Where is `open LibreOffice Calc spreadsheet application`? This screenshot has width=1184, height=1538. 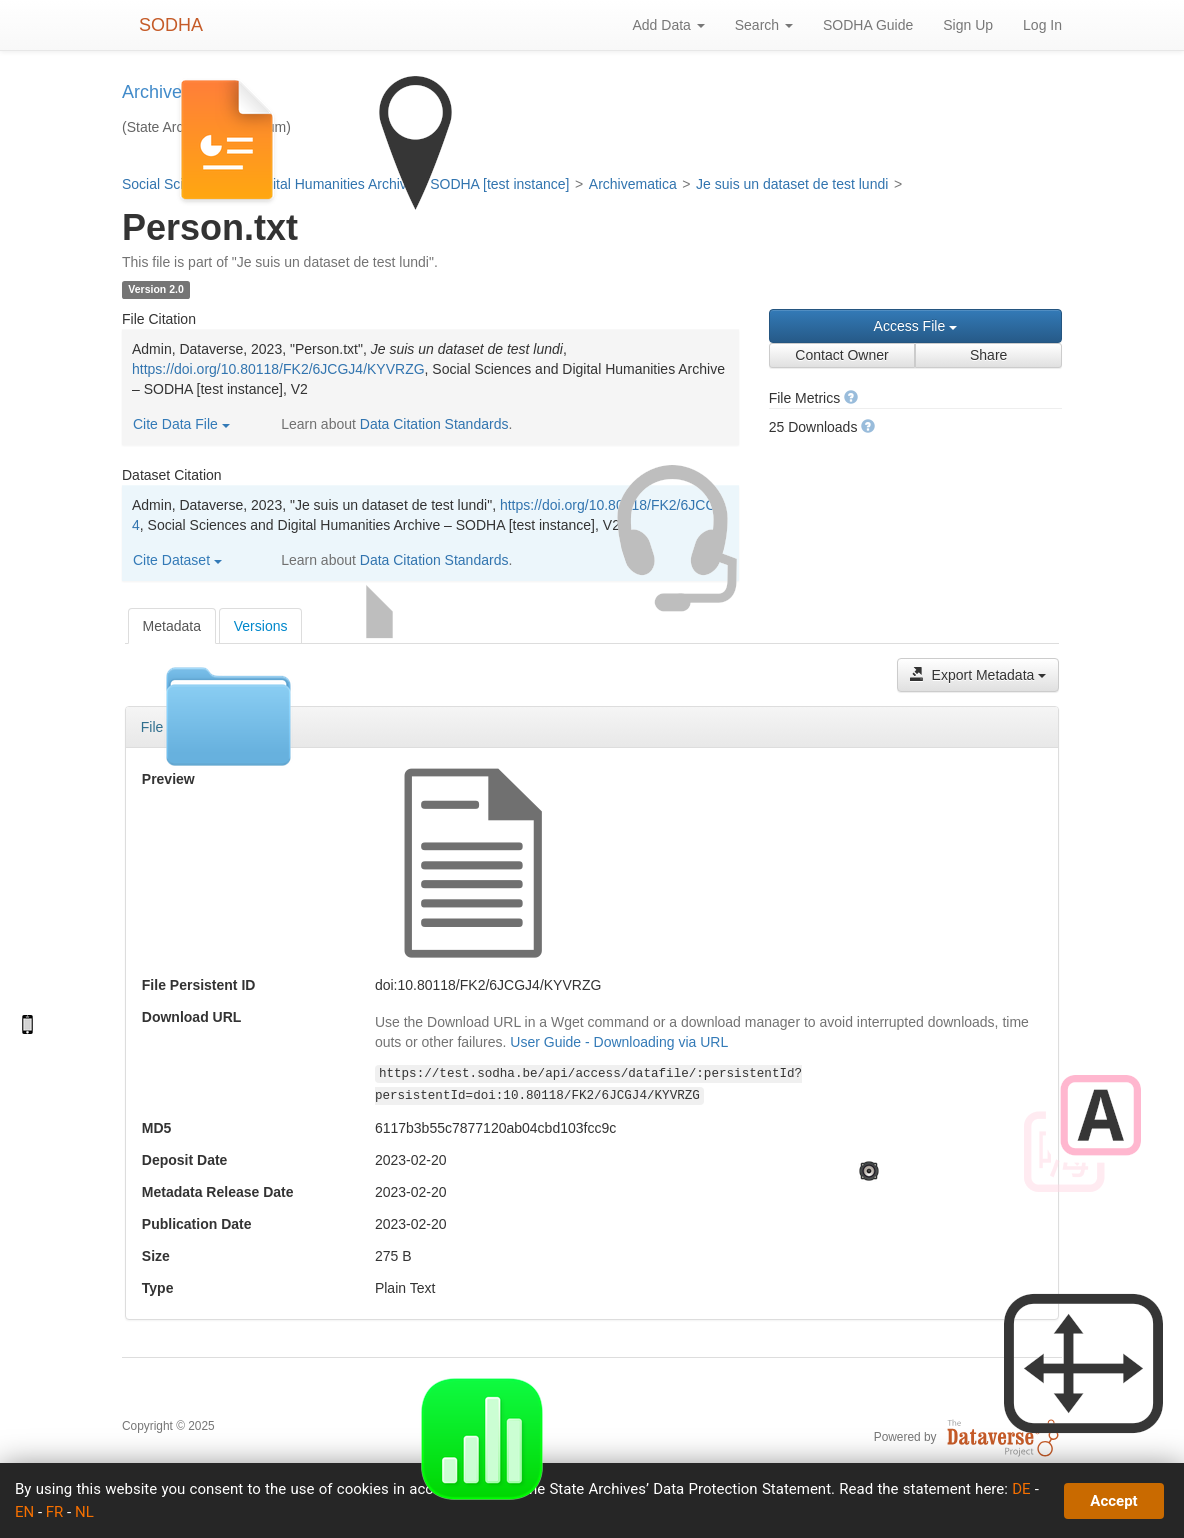 open LibreOffice Calc spreadsheet application is located at coordinates (482, 1439).